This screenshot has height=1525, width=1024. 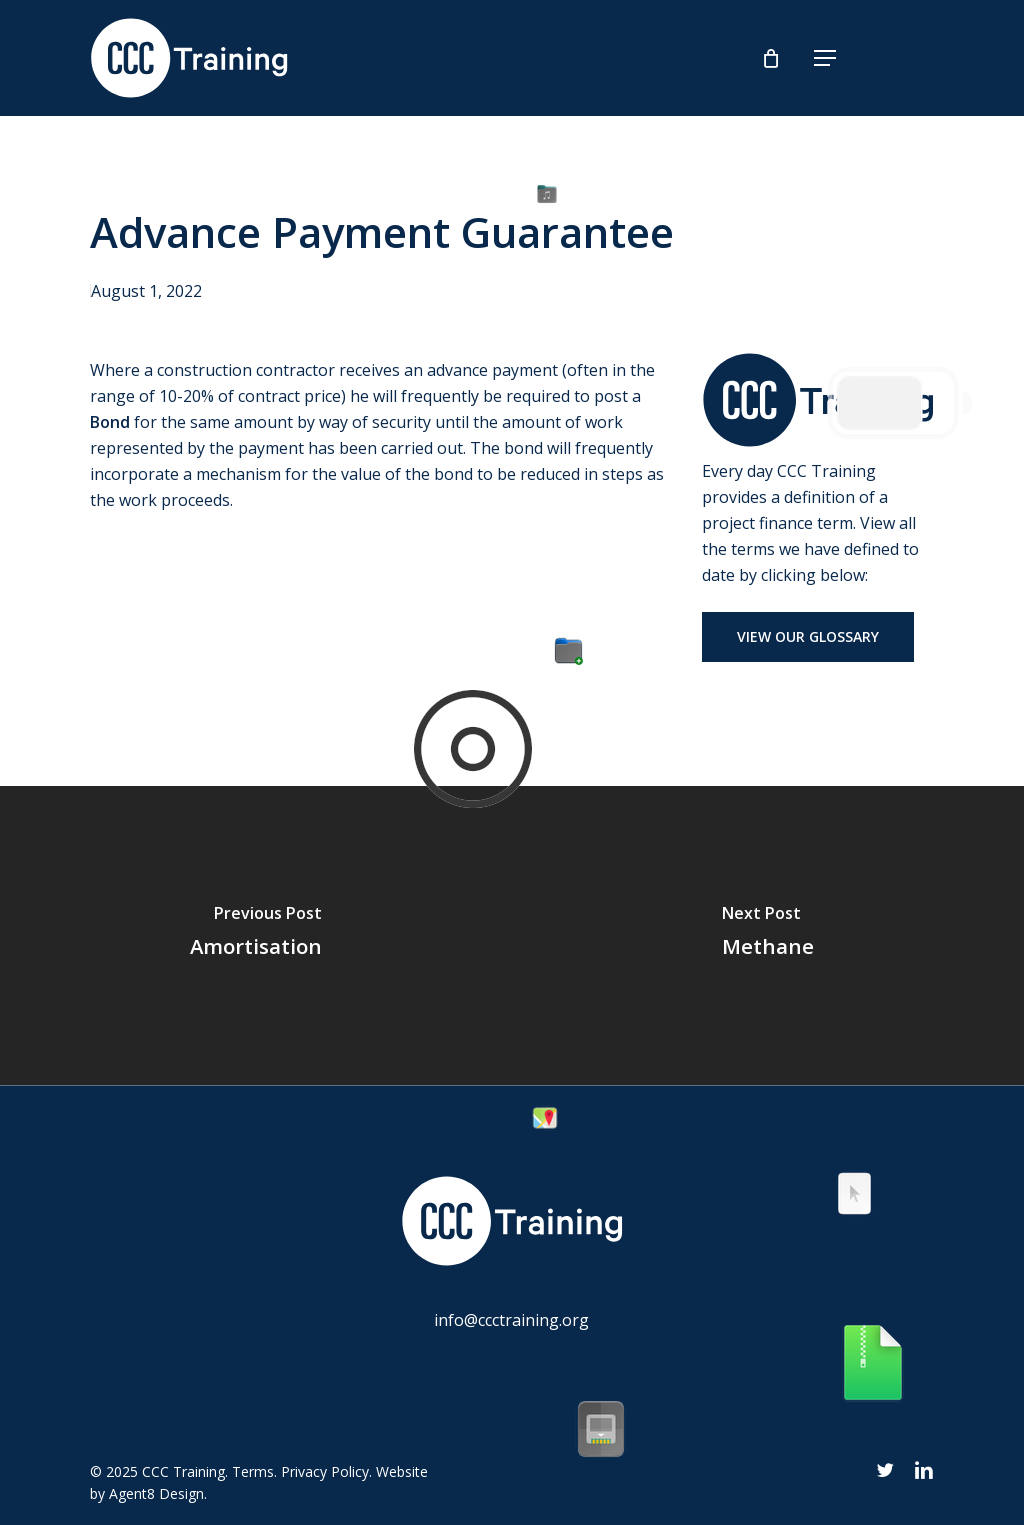 What do you see at coordinates (545, 1118) in the screenshot?
I see `open gnome maps application` at bounding box center [545, 1118].